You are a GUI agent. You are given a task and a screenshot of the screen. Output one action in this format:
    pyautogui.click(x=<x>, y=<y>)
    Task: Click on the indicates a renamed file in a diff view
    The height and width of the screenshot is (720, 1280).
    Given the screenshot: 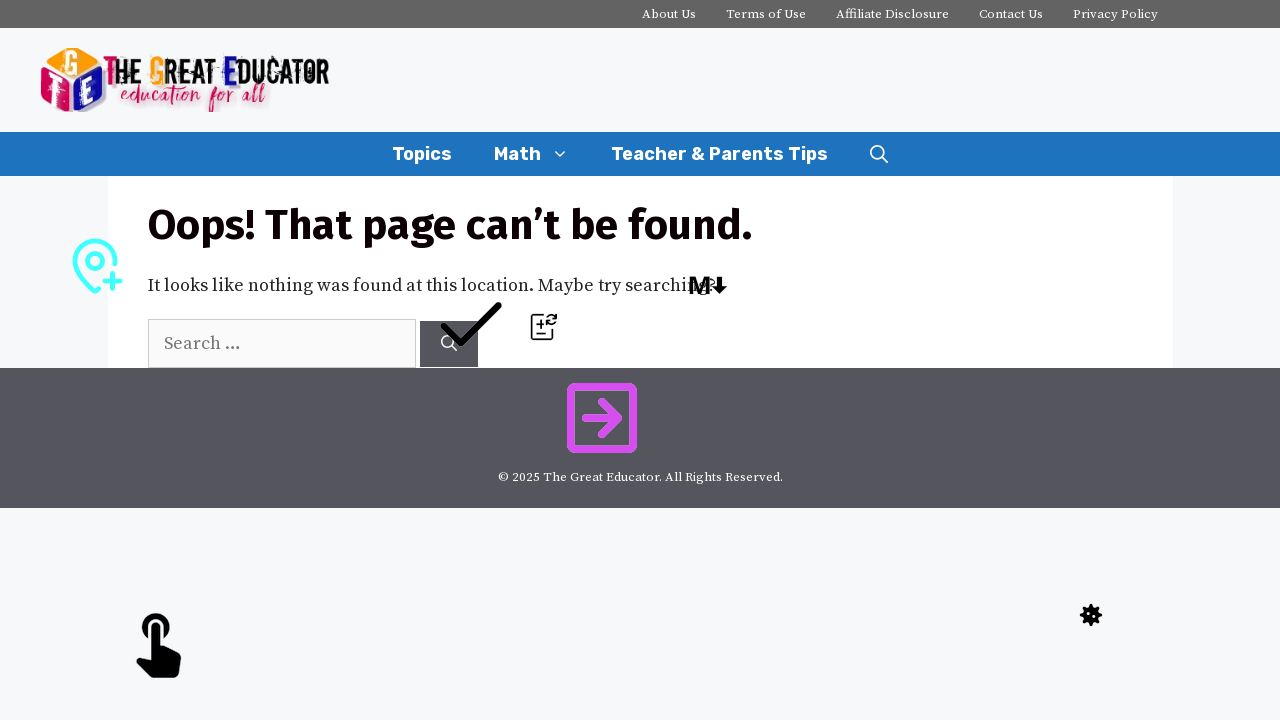 What is the action you would take?
    pyautogui.click(x=602, y=418)
    